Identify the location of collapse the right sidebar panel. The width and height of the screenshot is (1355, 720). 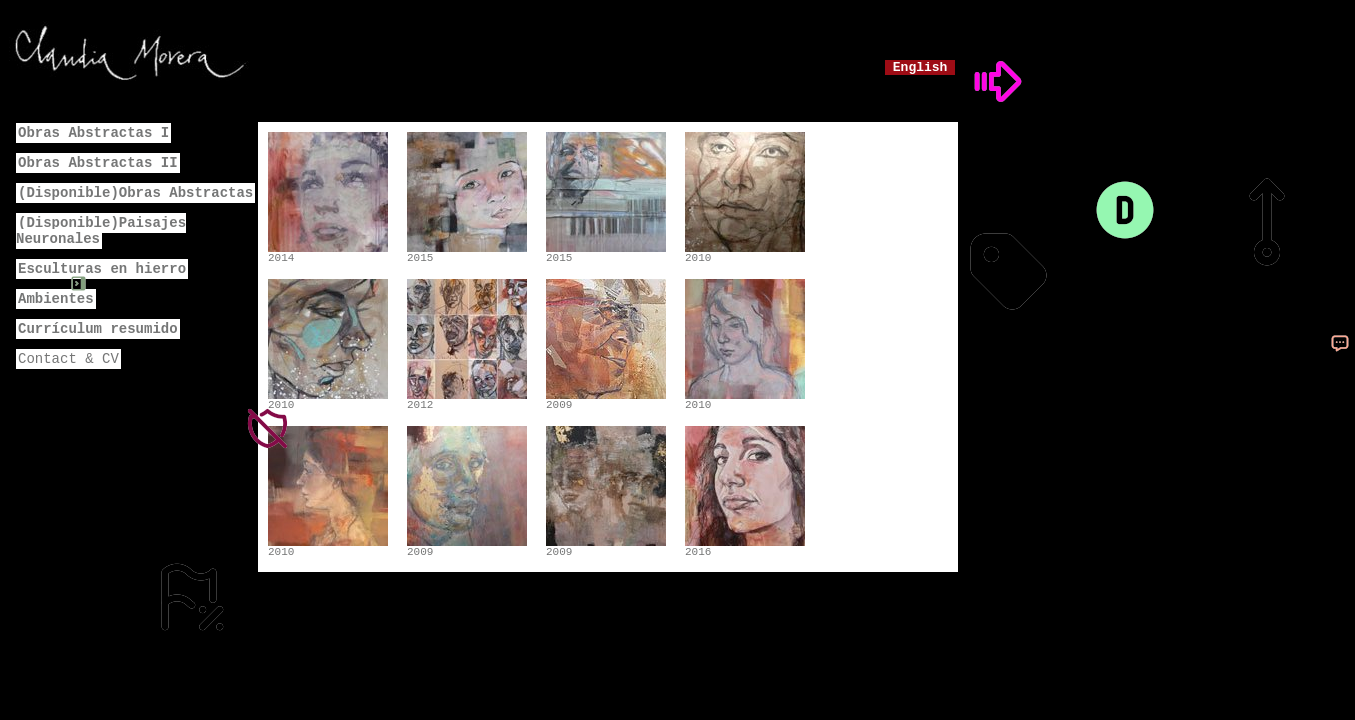
(78, 283).